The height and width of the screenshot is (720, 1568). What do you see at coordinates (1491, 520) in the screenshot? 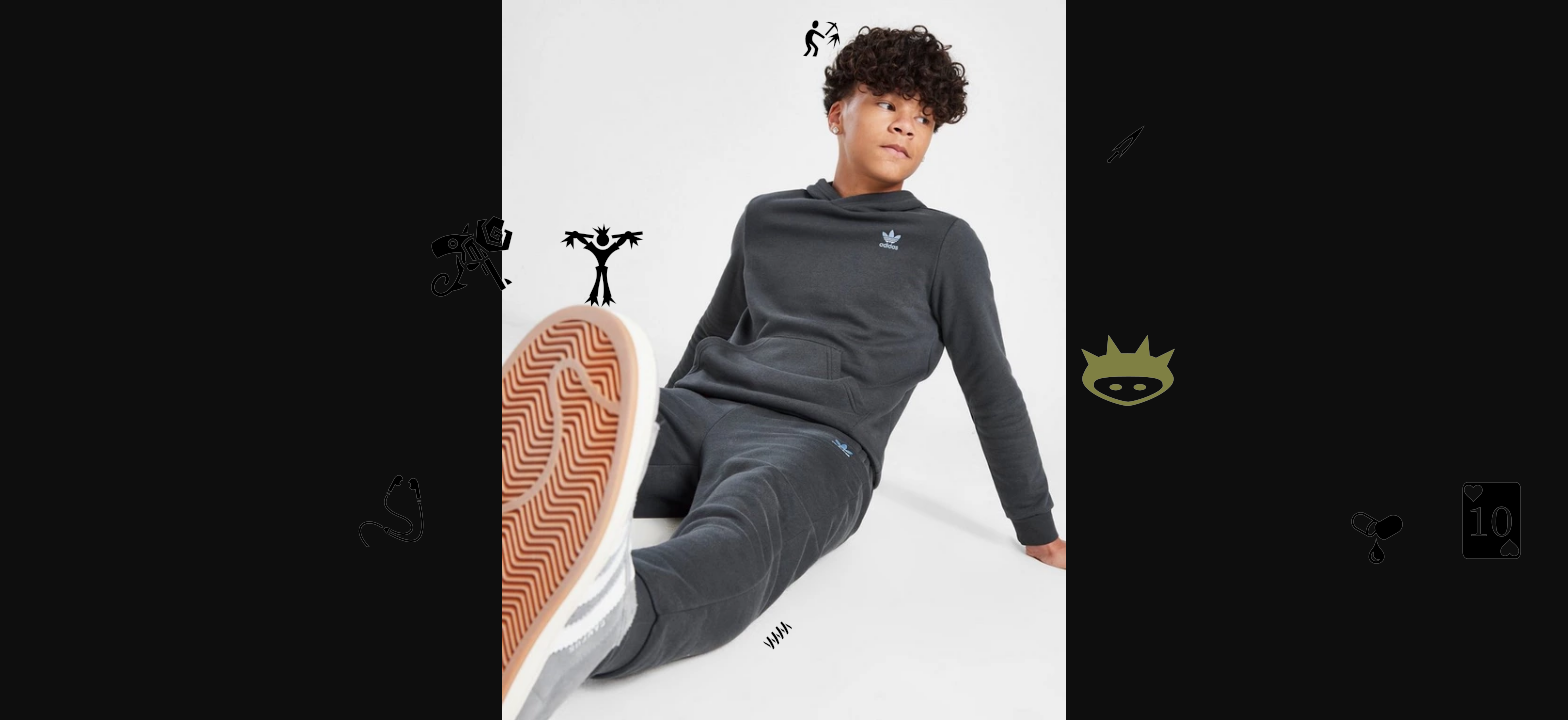
I see `ten of hearts playing card` at bounding box center [1491, 520].